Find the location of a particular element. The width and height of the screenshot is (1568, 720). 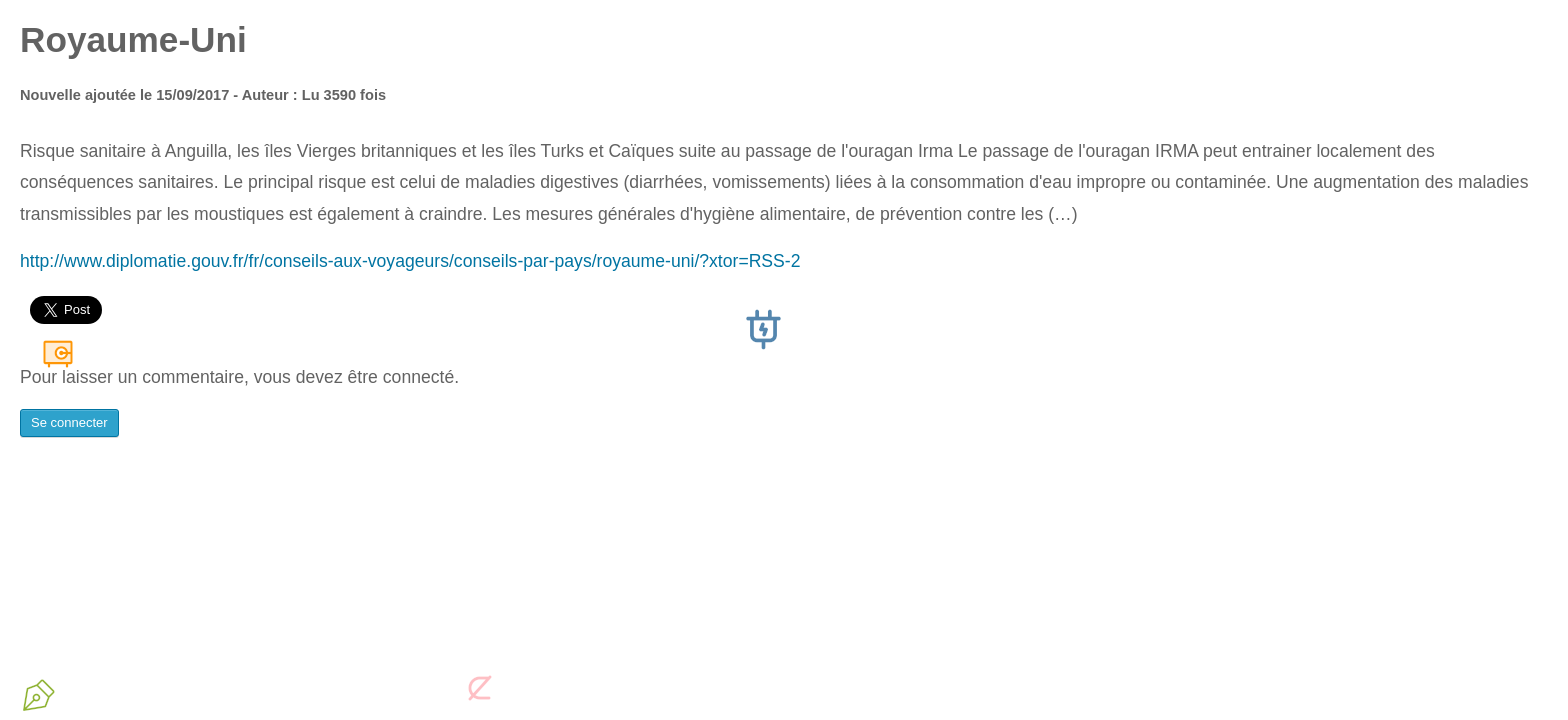

device is currently charging is located at coordinates (763, 329).